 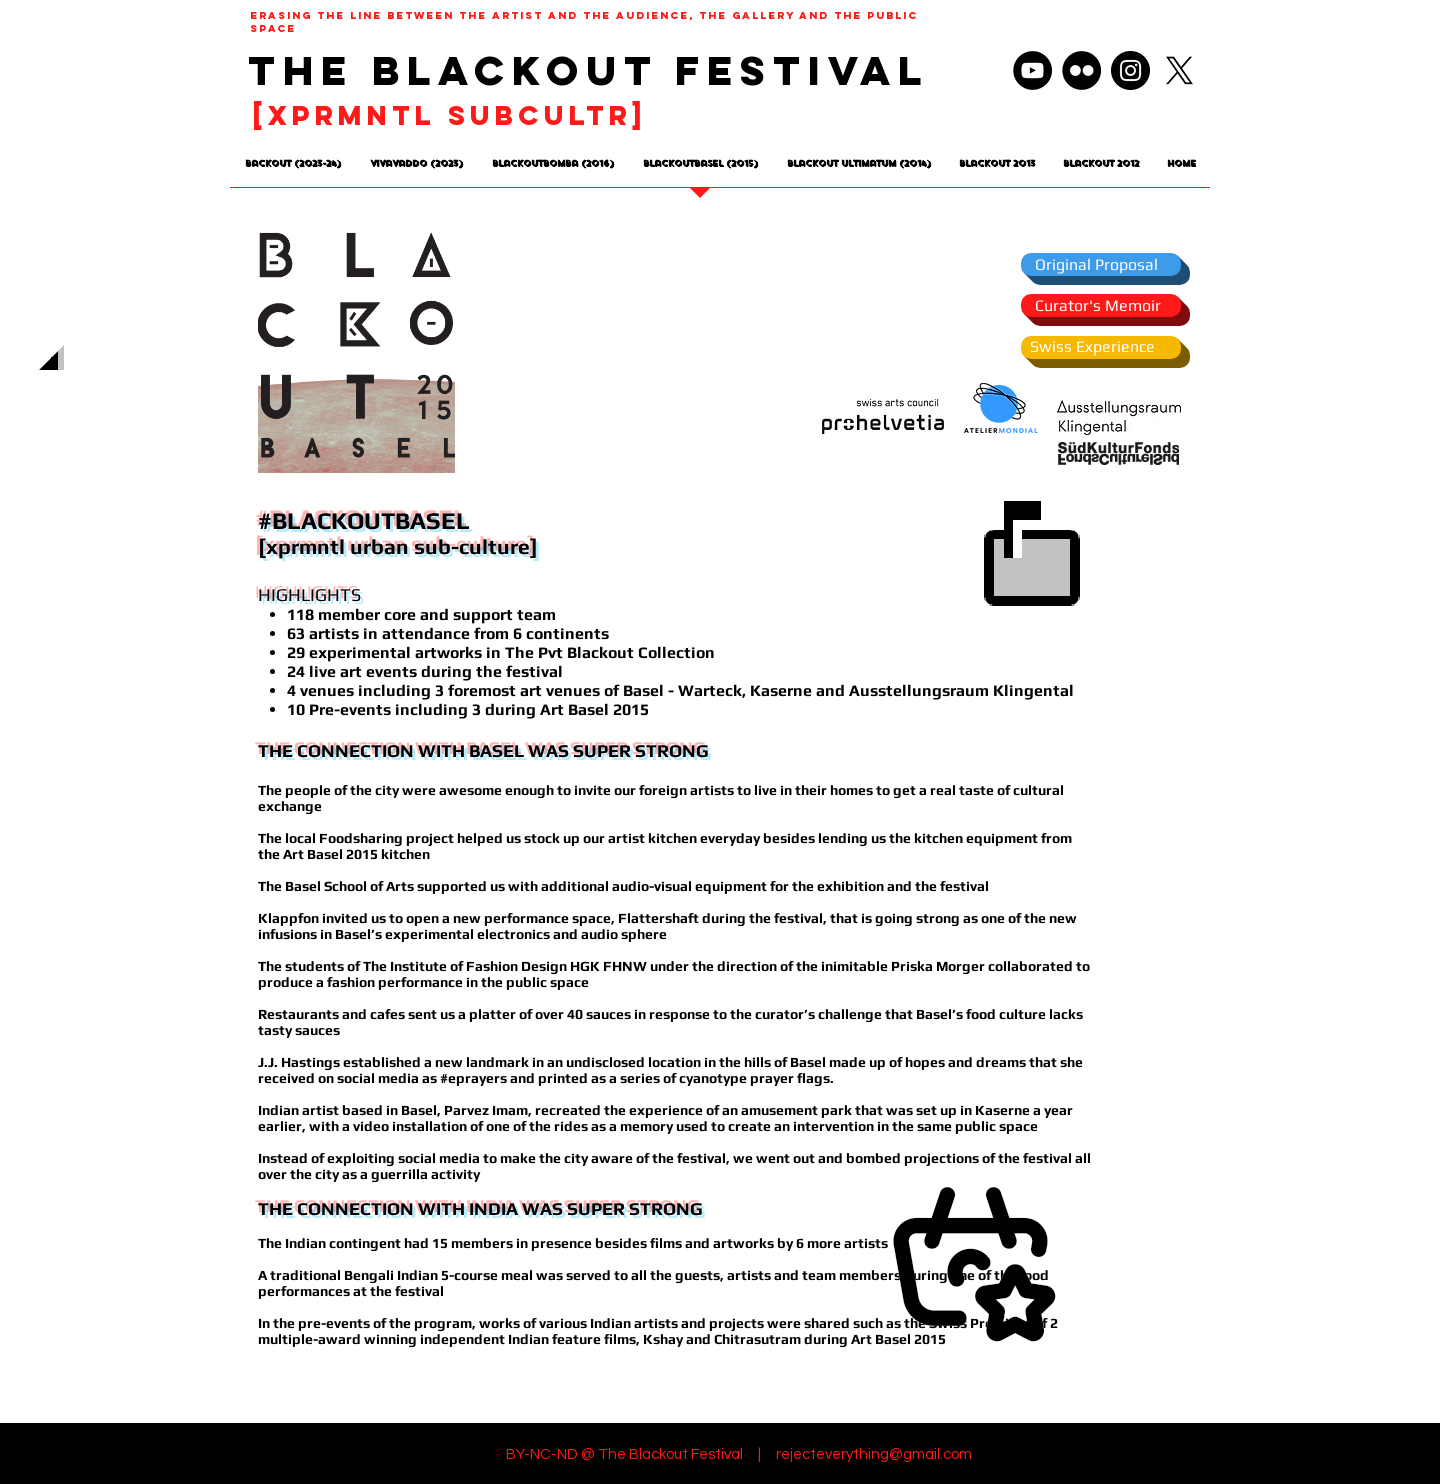 I want to click on indicates new mail in your mailbox, so click(x=1032, y=558).